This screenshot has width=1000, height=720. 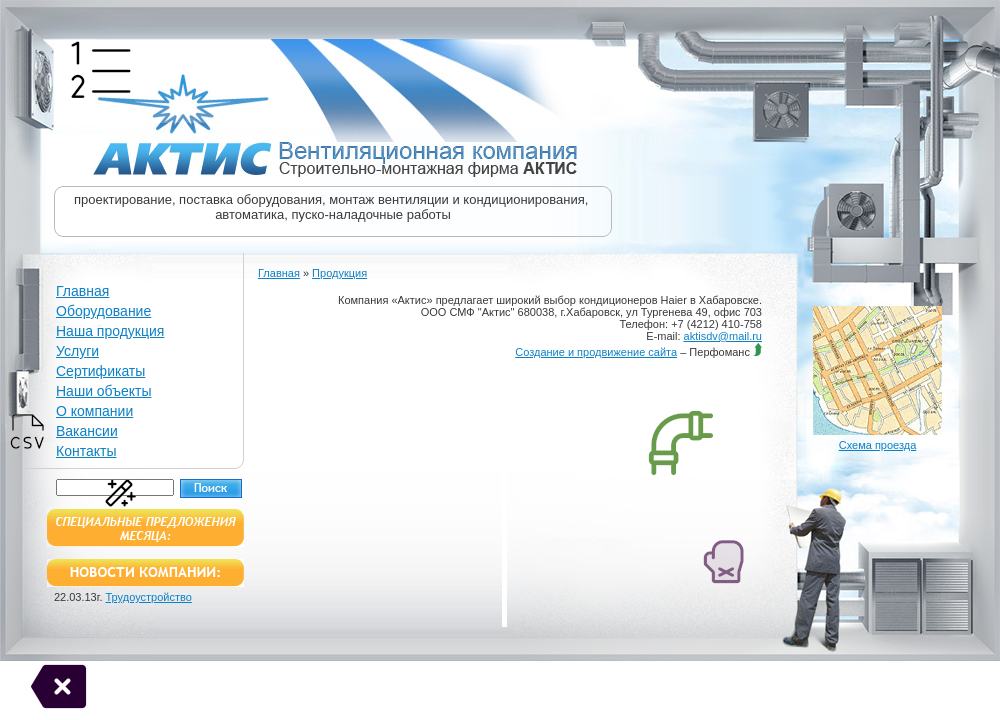 What do you see at coordinates (28, 433) in the screenshot?
I see `open or view a CSV file` at bounding box center [28, 433].